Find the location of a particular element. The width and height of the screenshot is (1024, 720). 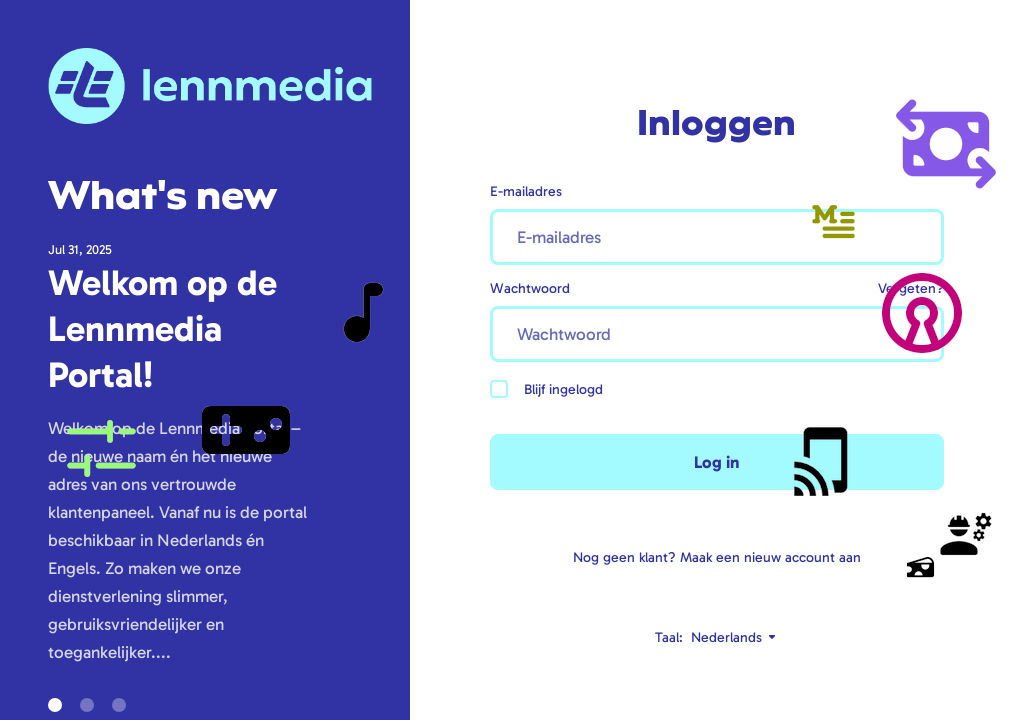

access games or gaming features is located at coordinates (246, 430).